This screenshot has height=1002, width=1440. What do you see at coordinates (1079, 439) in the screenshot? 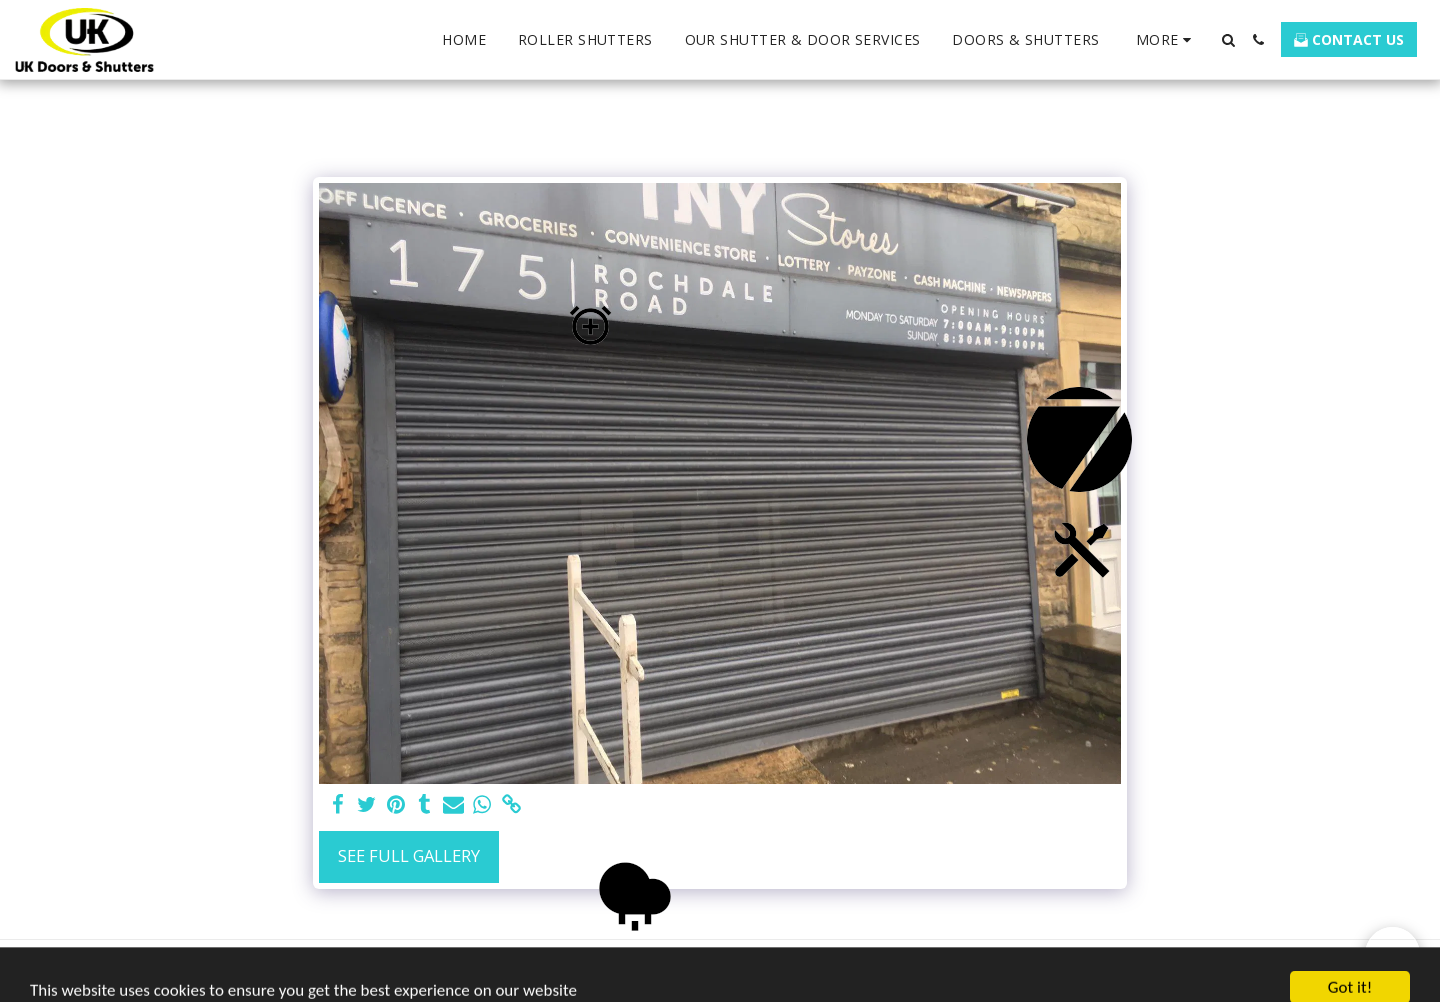
I see `Framework7 mobile framework logo` at bounding box center [1079, 439].